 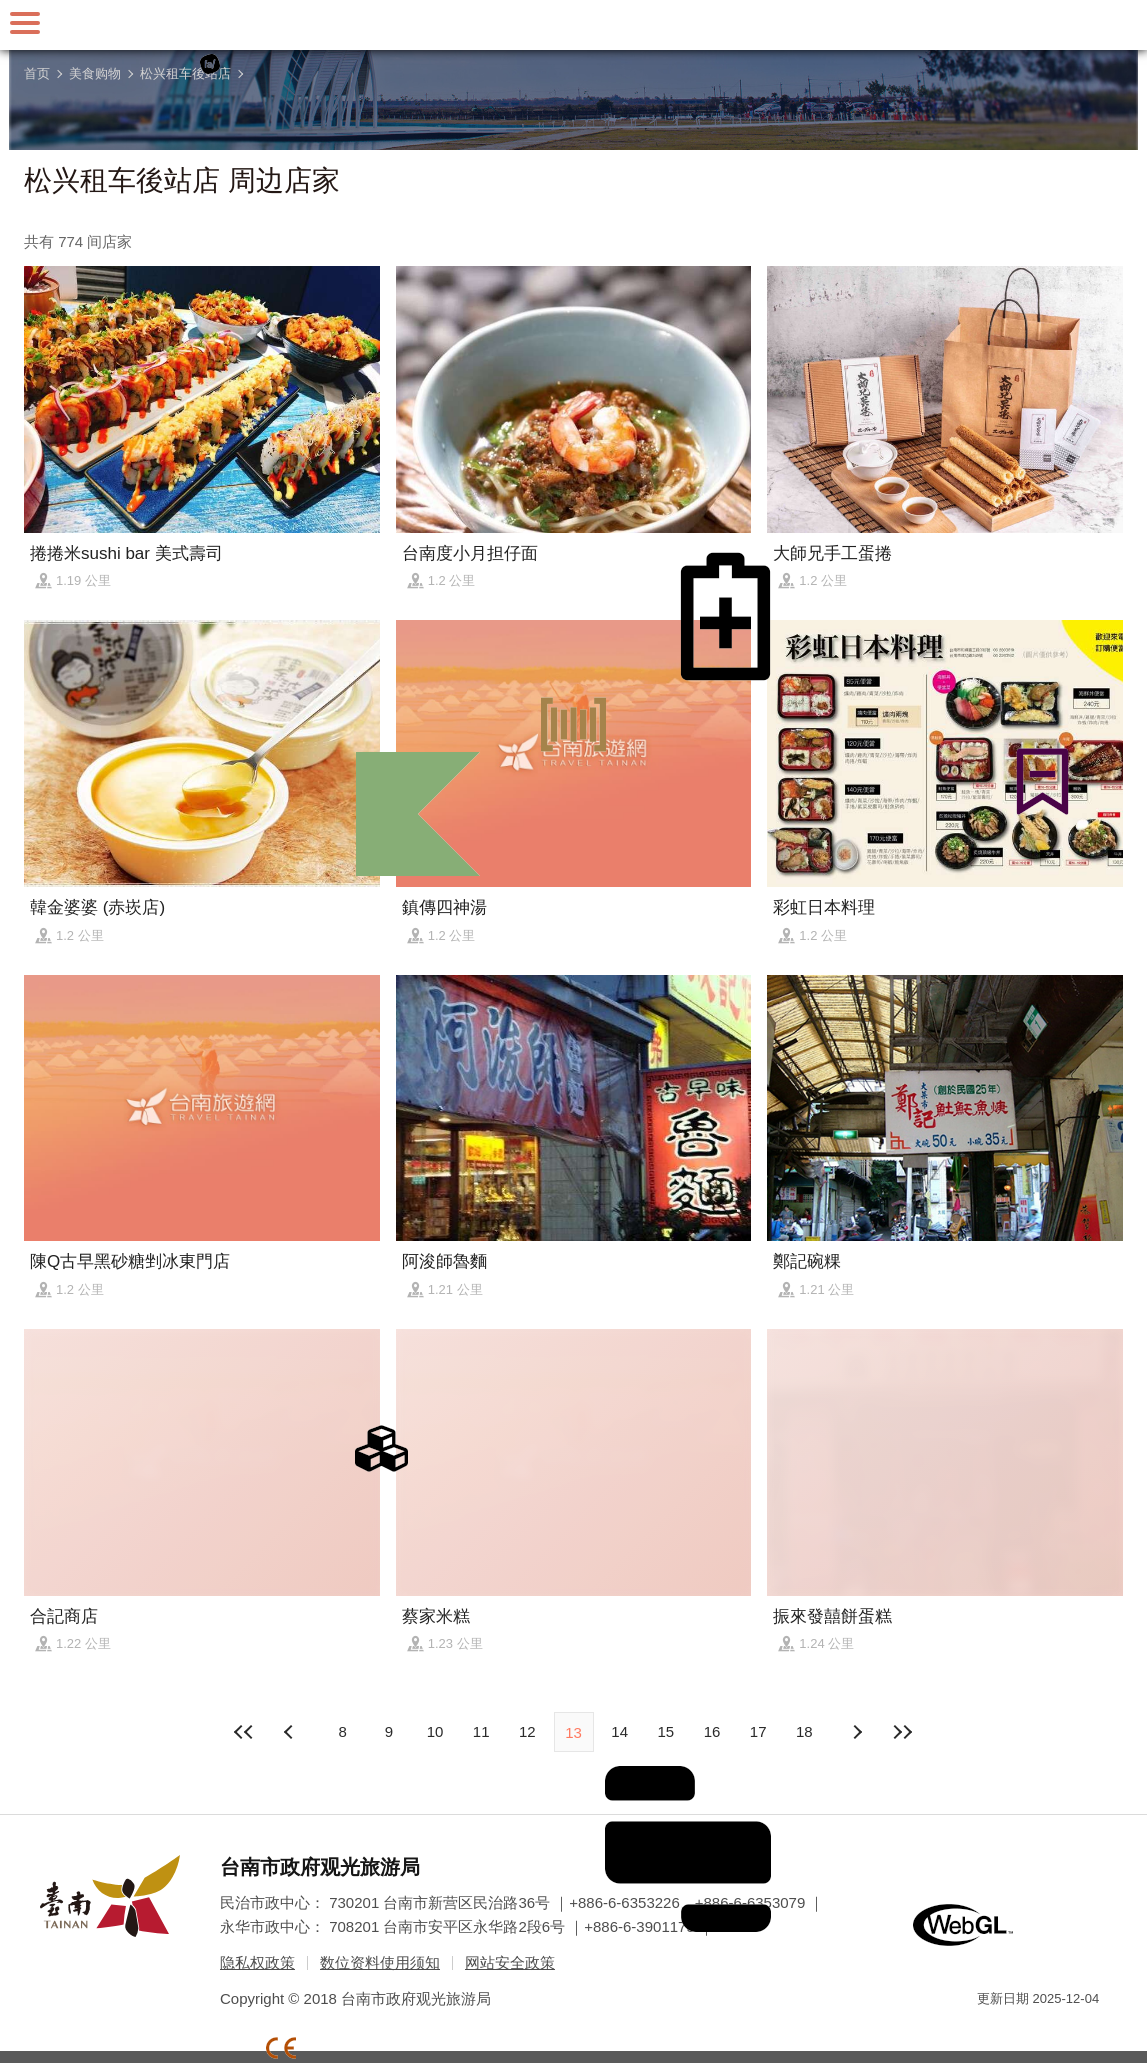 I want to click on enable battery saver mode, so click(x=725, y=616).